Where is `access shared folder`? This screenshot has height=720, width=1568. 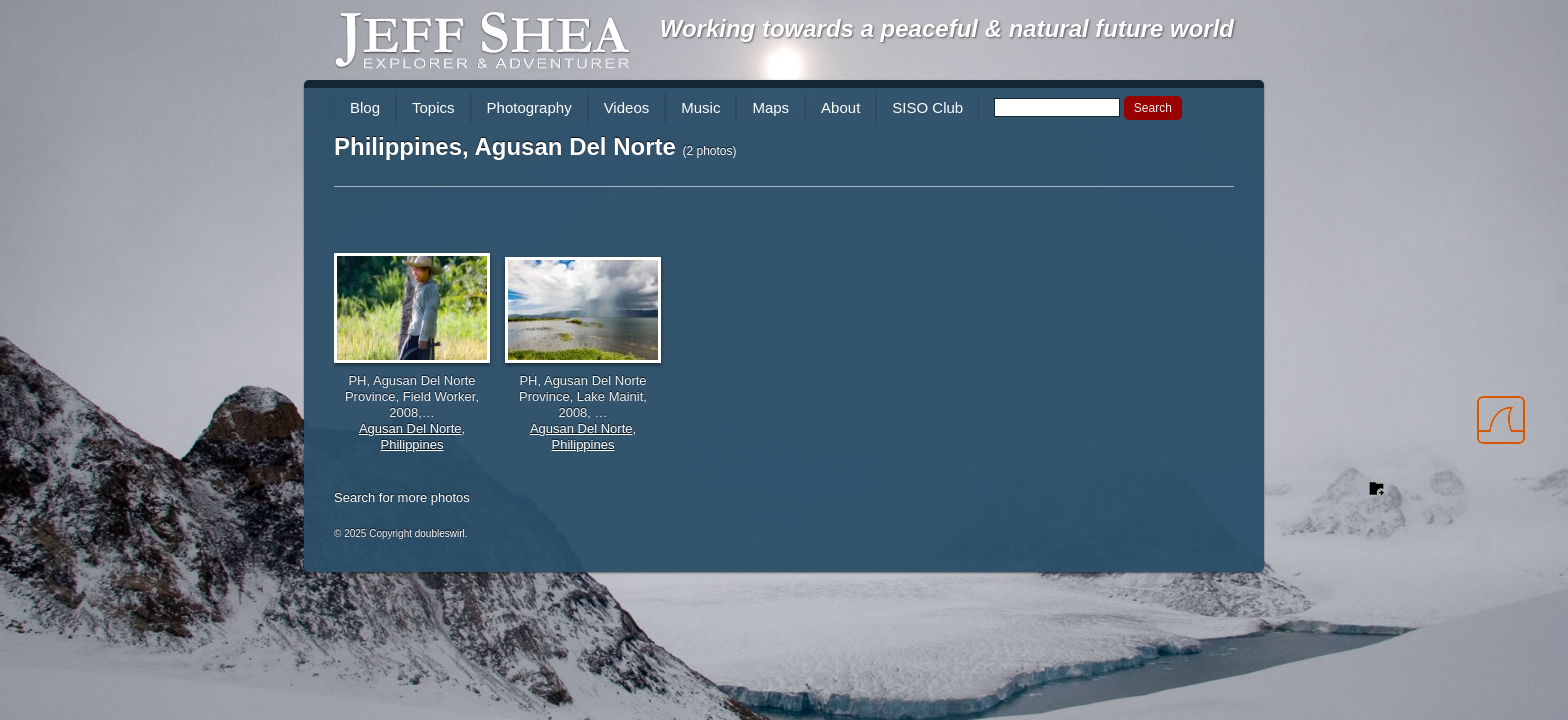 access shared folder is located at coordinates (1376, 488).